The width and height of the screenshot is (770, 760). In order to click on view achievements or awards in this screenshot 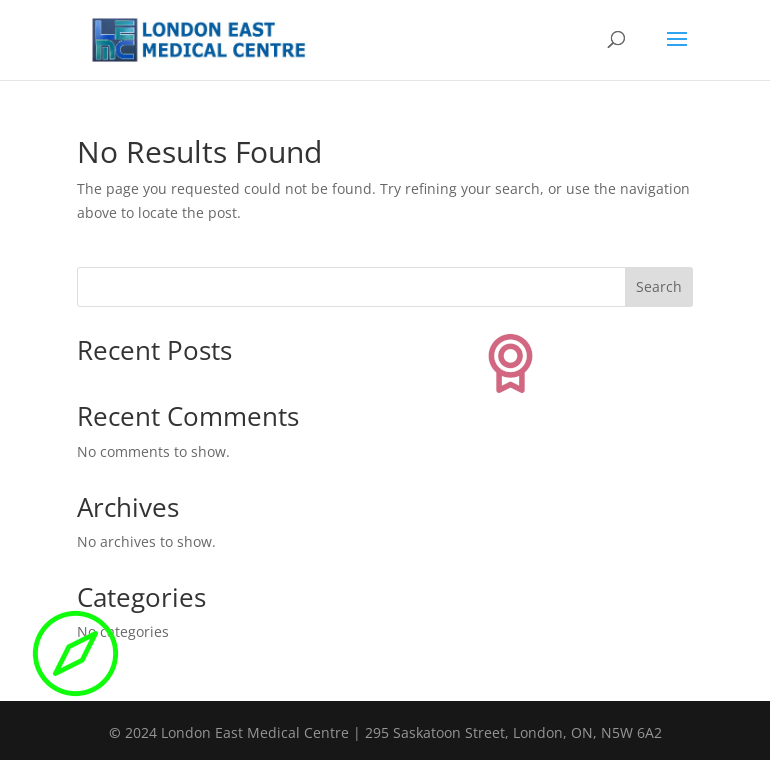, I will do `click(510, 363)`.